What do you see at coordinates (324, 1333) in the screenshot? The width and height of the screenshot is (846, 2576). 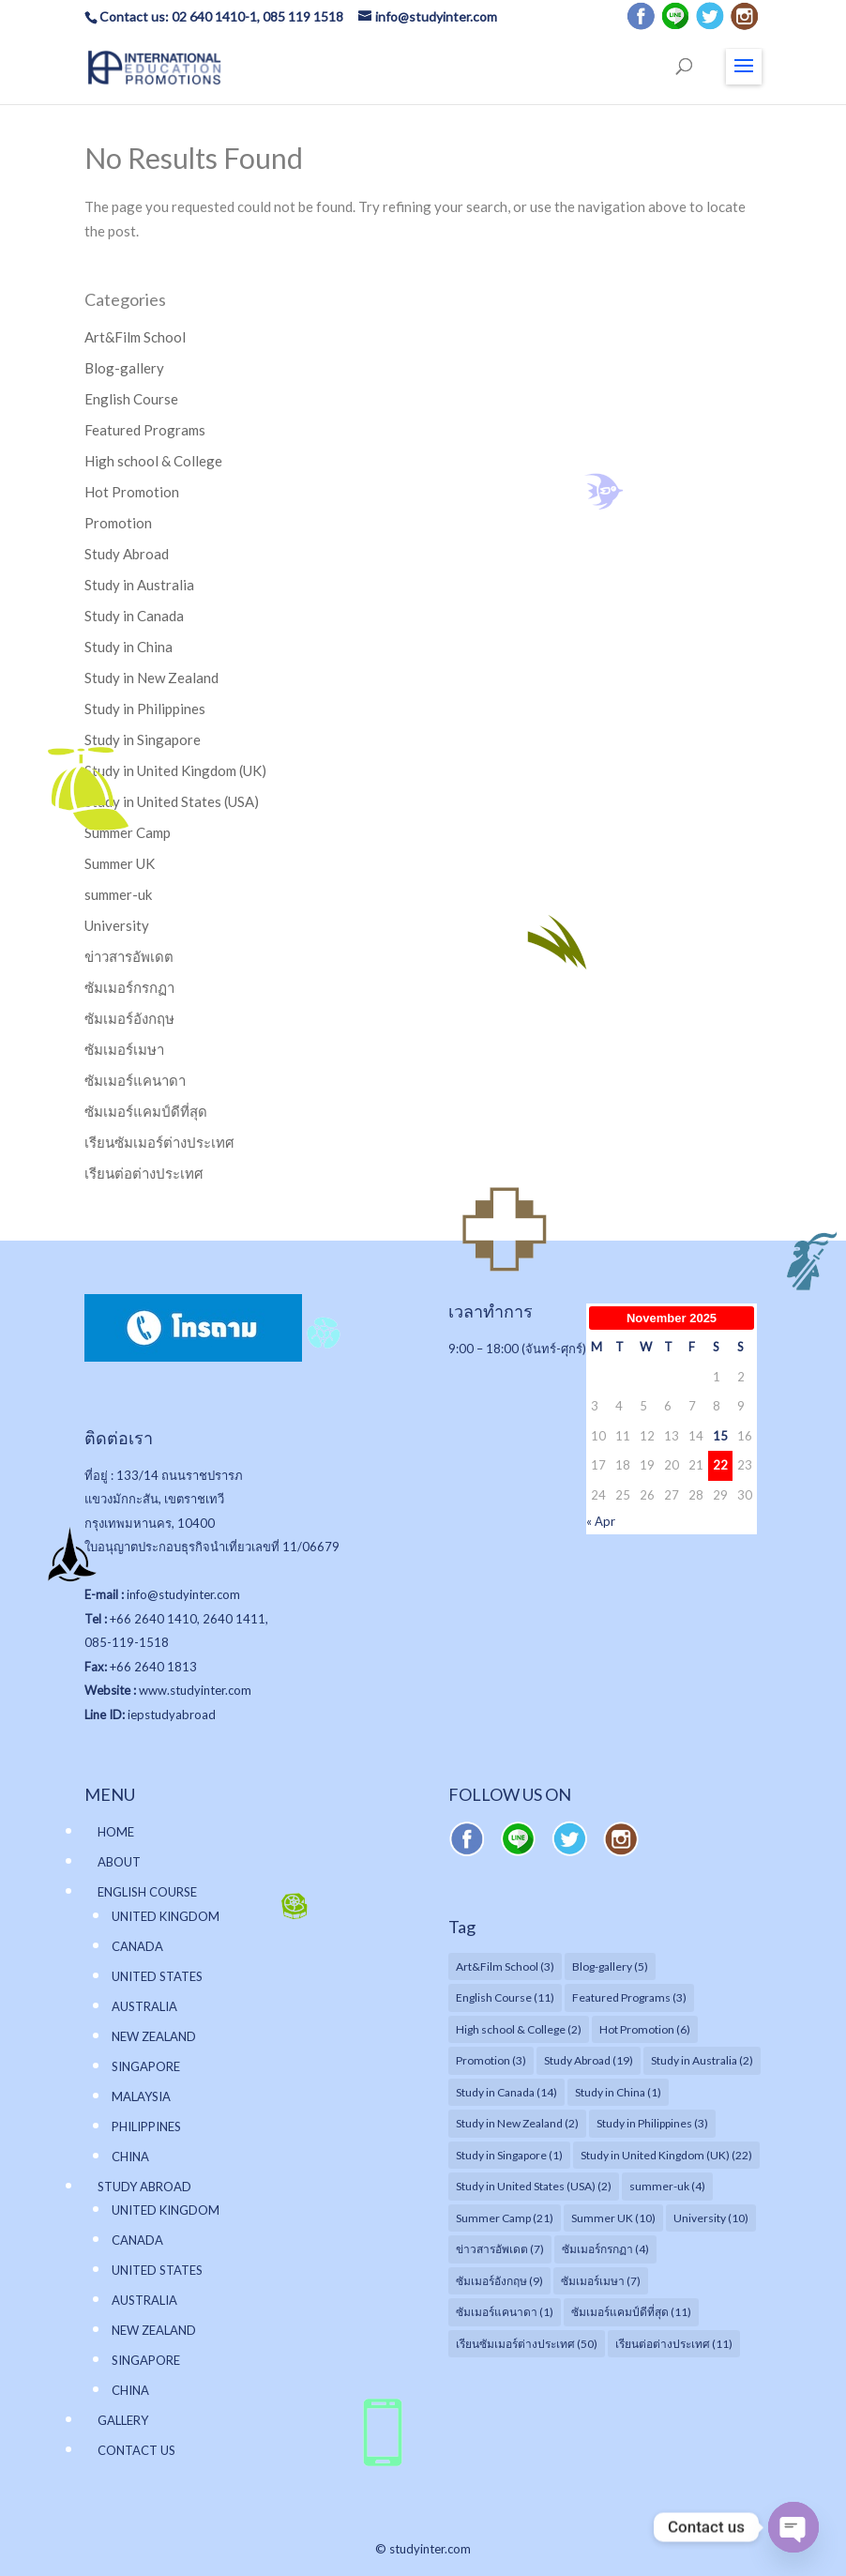 I see `select viola flower in a game inventory` at bounding box center [324, 1333].